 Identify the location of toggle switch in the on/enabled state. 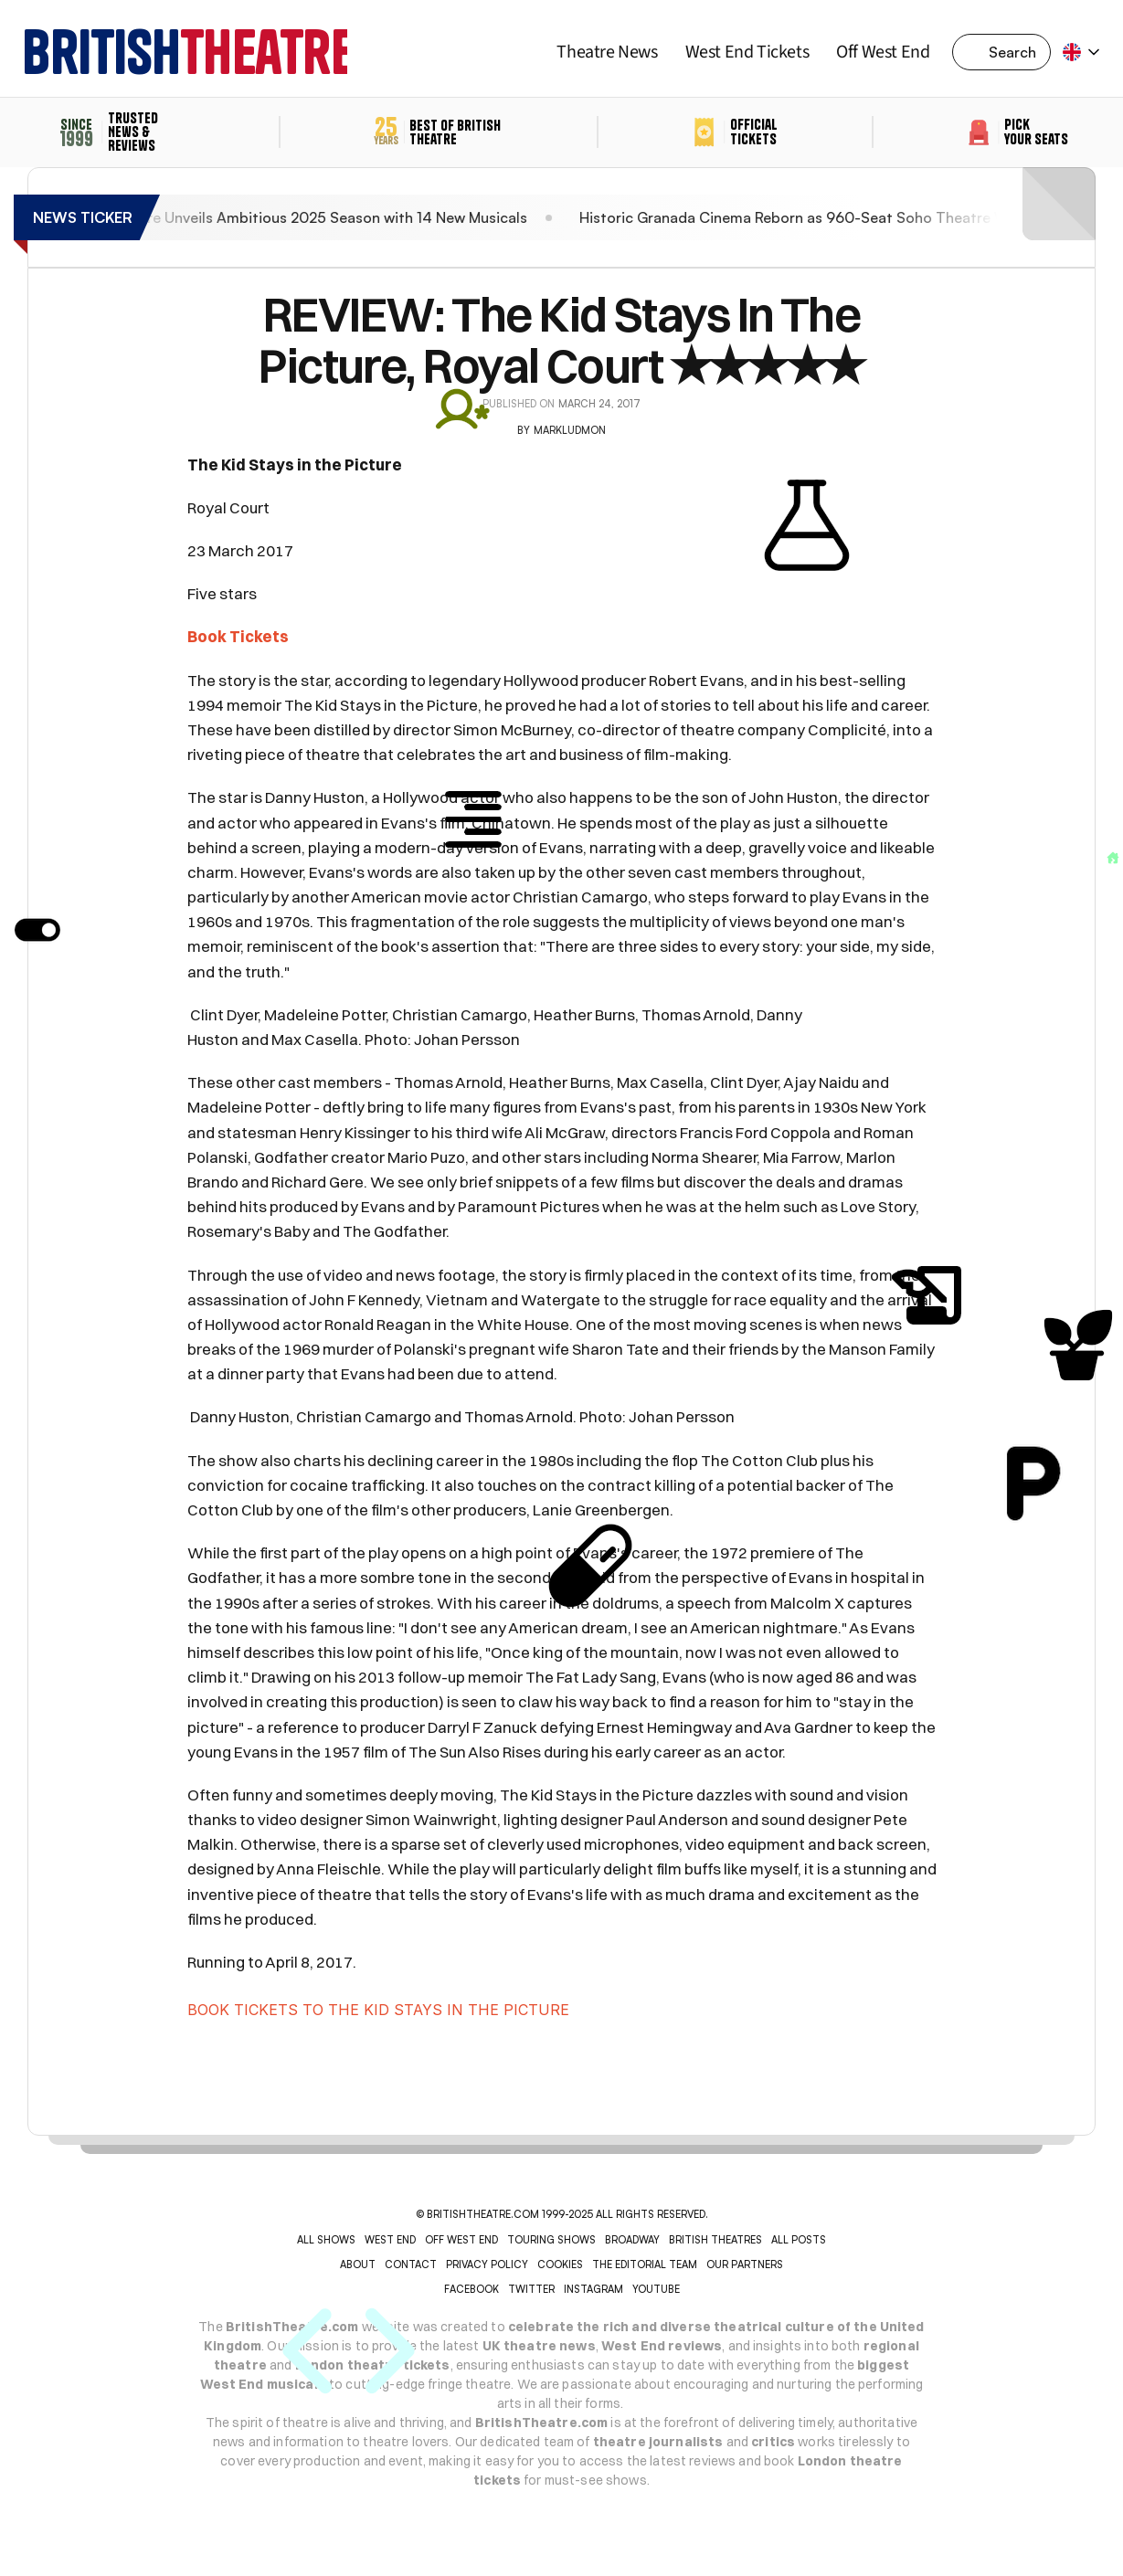
(37, 930).